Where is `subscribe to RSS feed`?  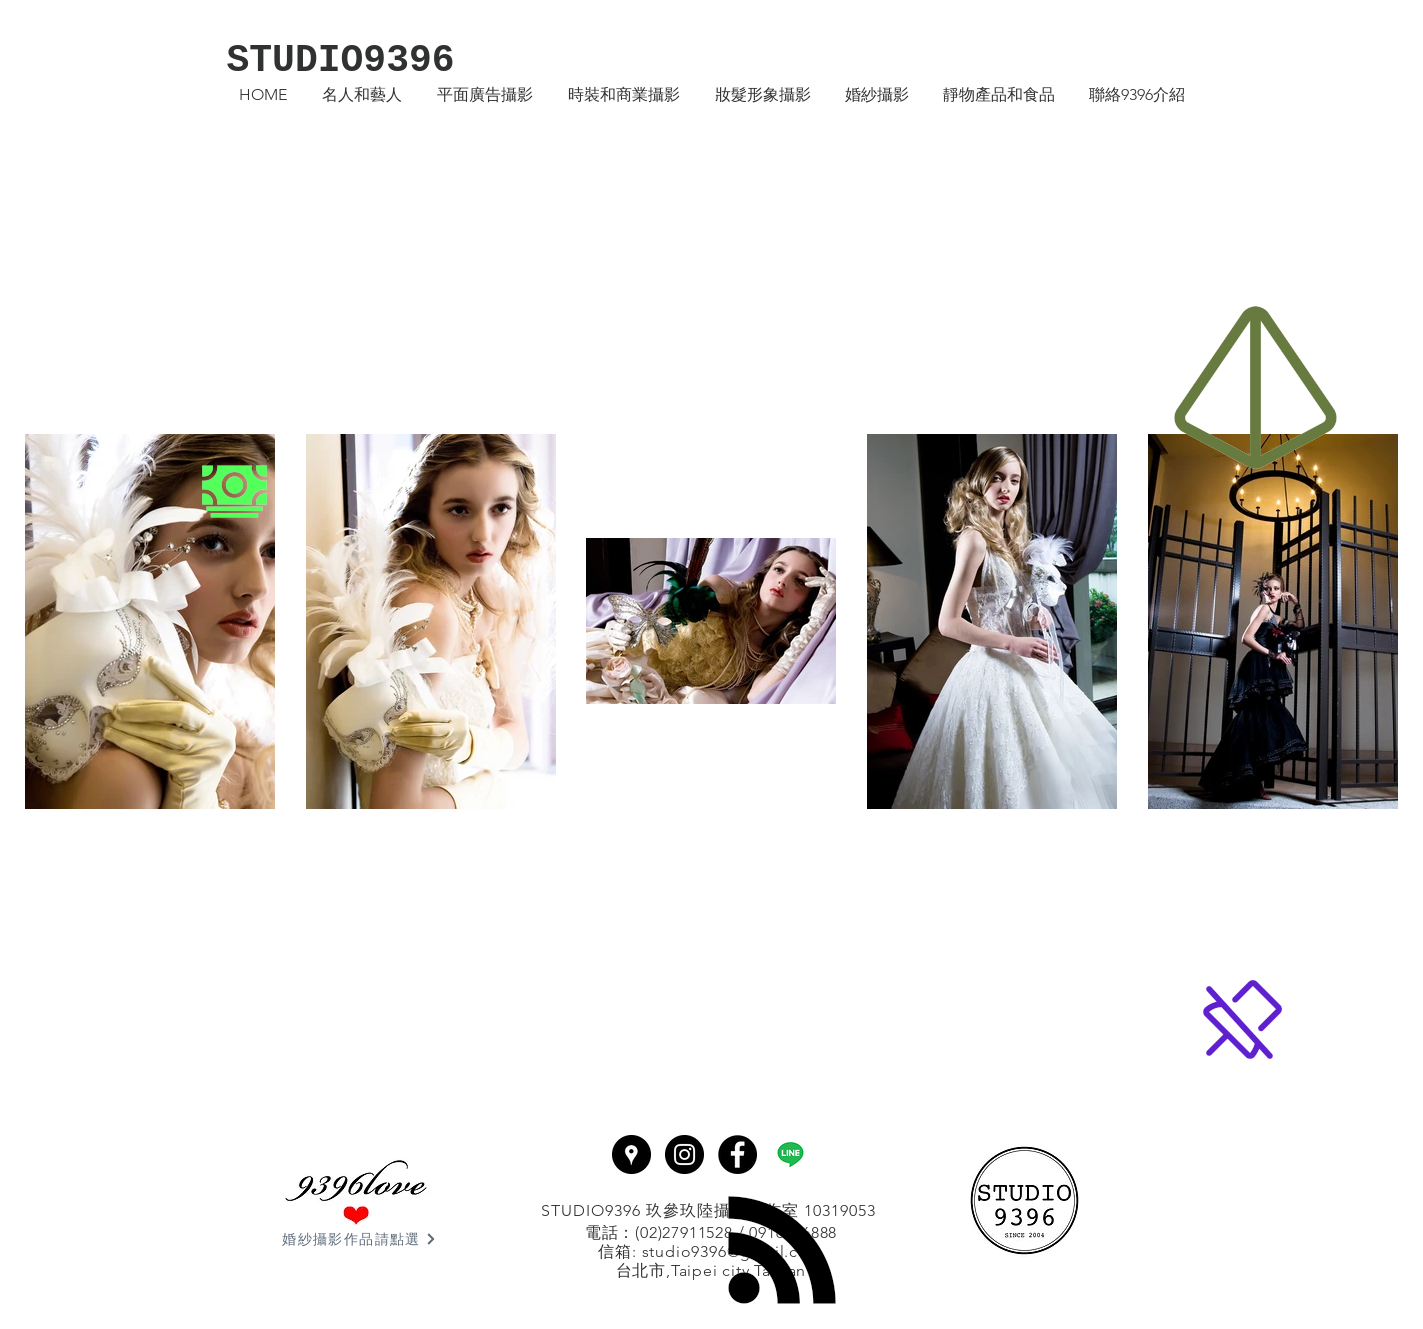 subscribe to RSS feed is located at coordinates (782, 1250).